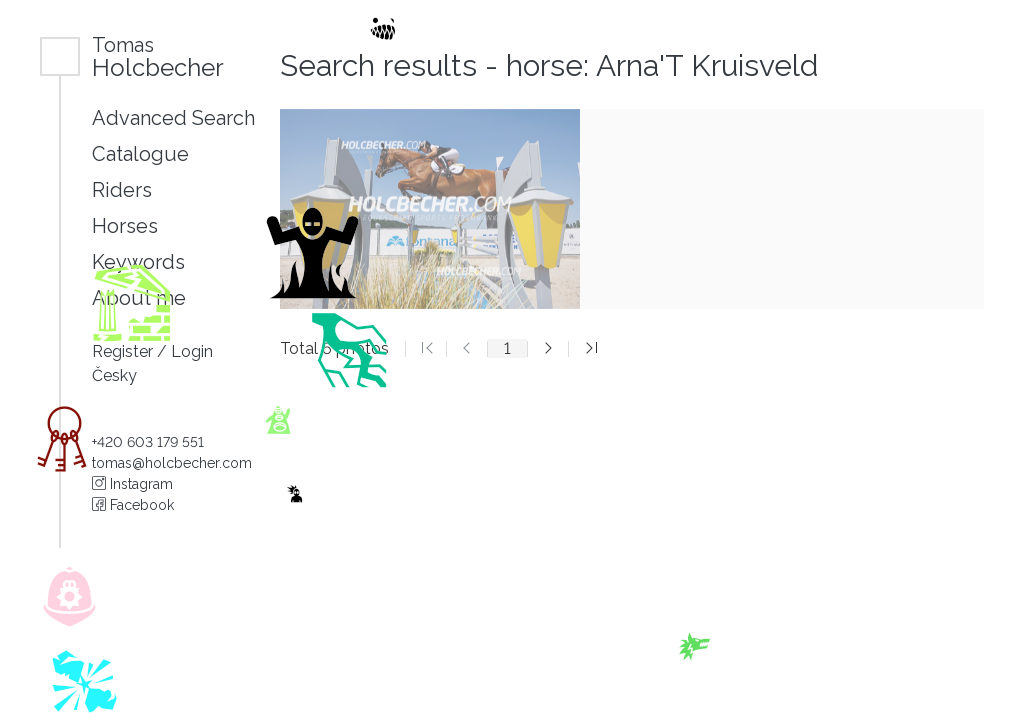 The image size is (1024, 720). What do you see at coordinates (131, 303) in the screenshot?
I see `explore ancient ruins or archaeological sites` at bounding box center [131, 303].